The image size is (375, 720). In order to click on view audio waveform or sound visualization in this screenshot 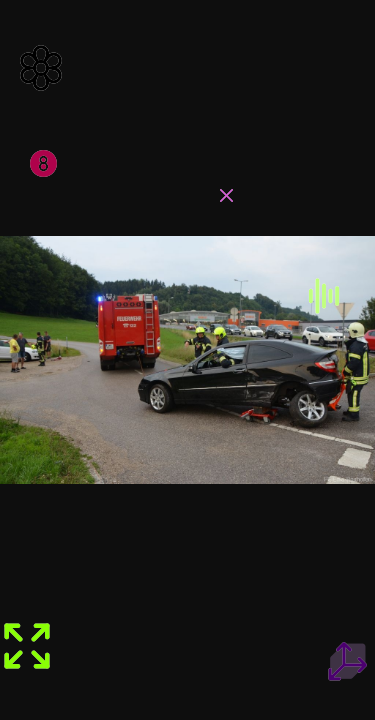, I will do `click(324, 296)`.